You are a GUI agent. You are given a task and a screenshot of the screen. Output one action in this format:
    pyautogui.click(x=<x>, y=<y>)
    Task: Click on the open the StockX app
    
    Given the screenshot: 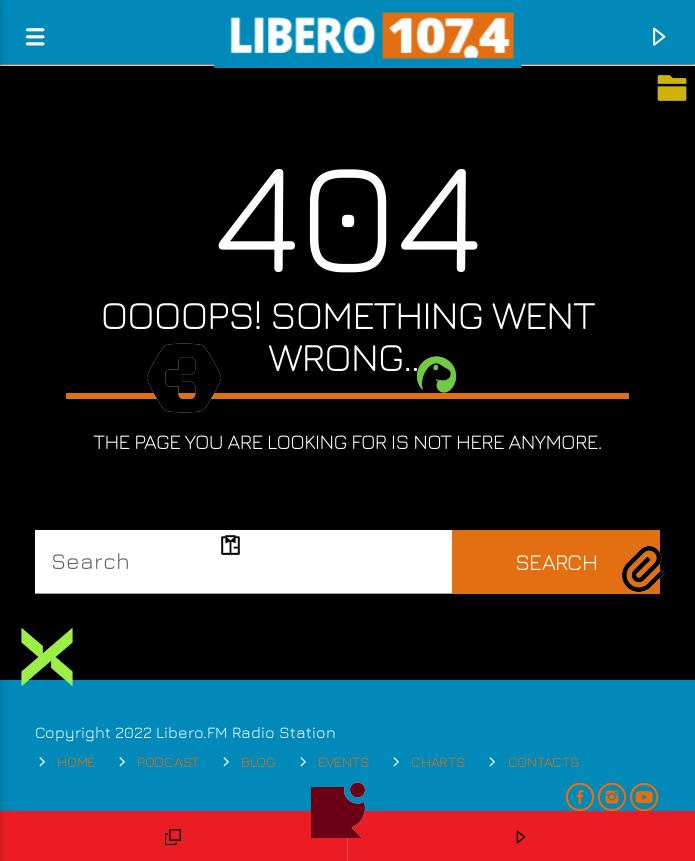 What is the action you would take?
    pyautogui.click(x=47, y=657)
    